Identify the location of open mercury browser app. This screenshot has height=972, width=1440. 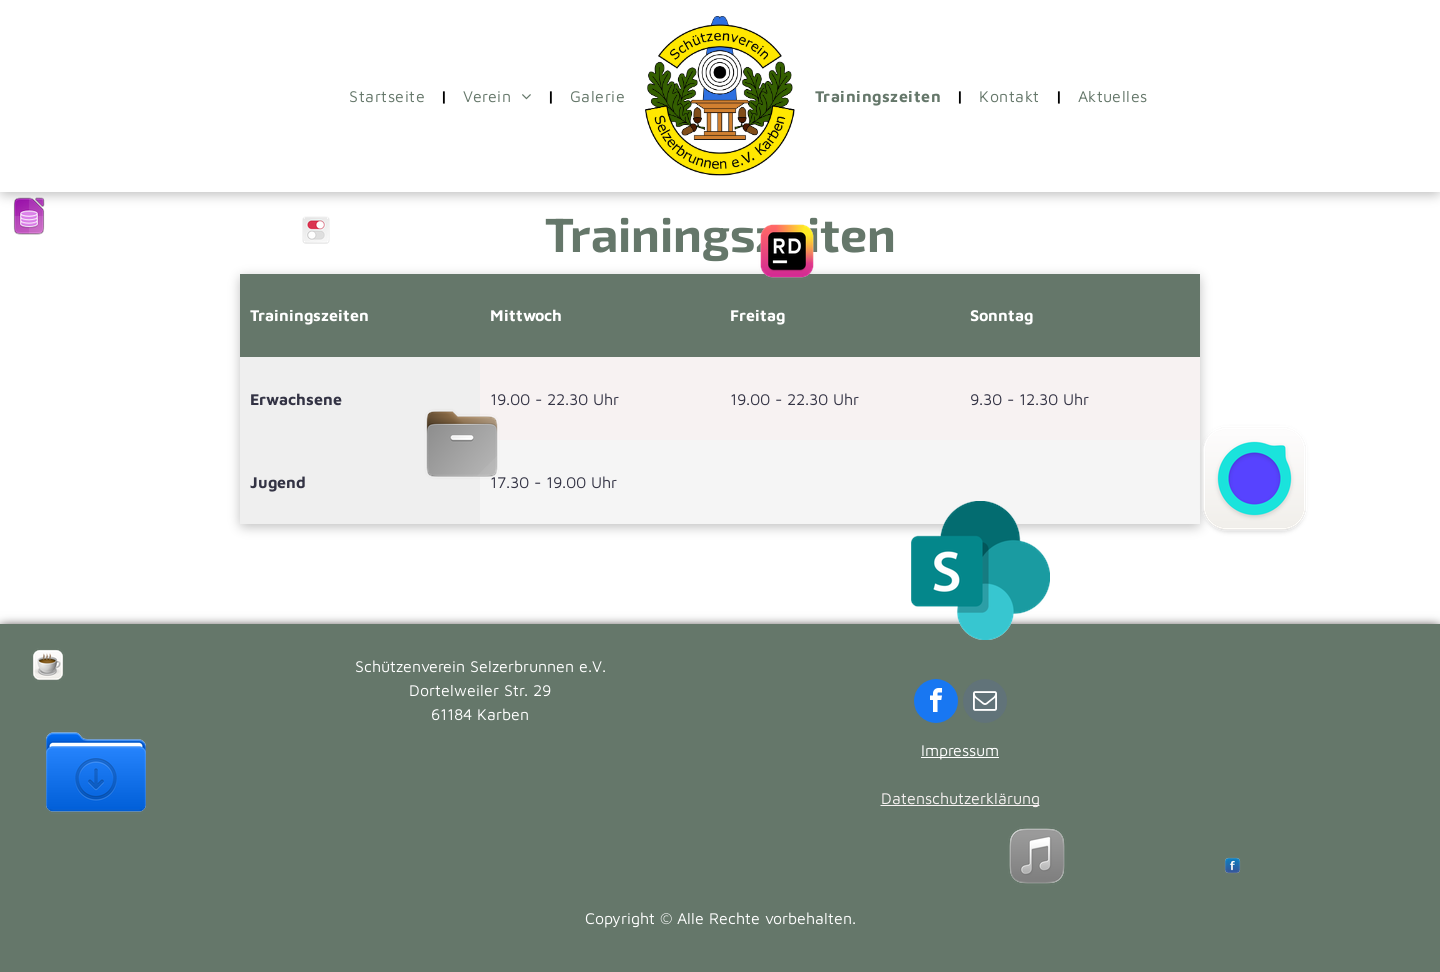
(1254, 478).